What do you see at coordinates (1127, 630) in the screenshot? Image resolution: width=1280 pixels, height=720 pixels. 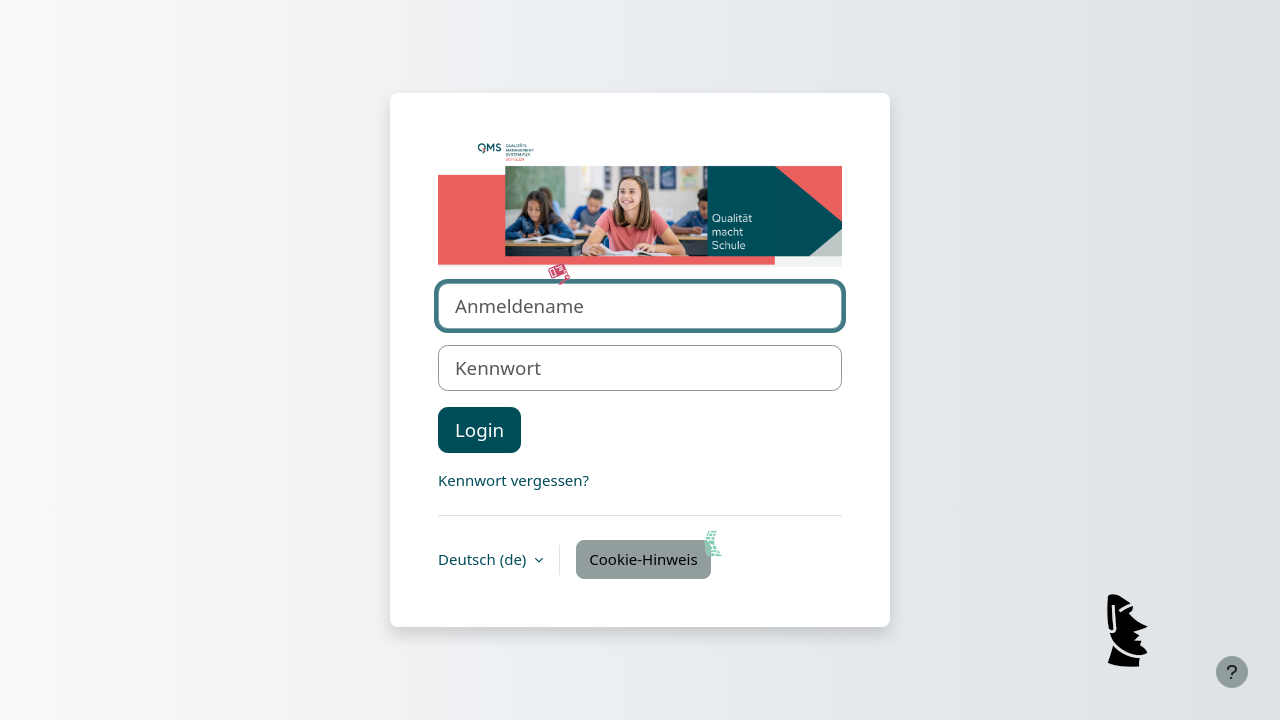 I see `easter island moai statue icon` at bounding box center [1127, 630].